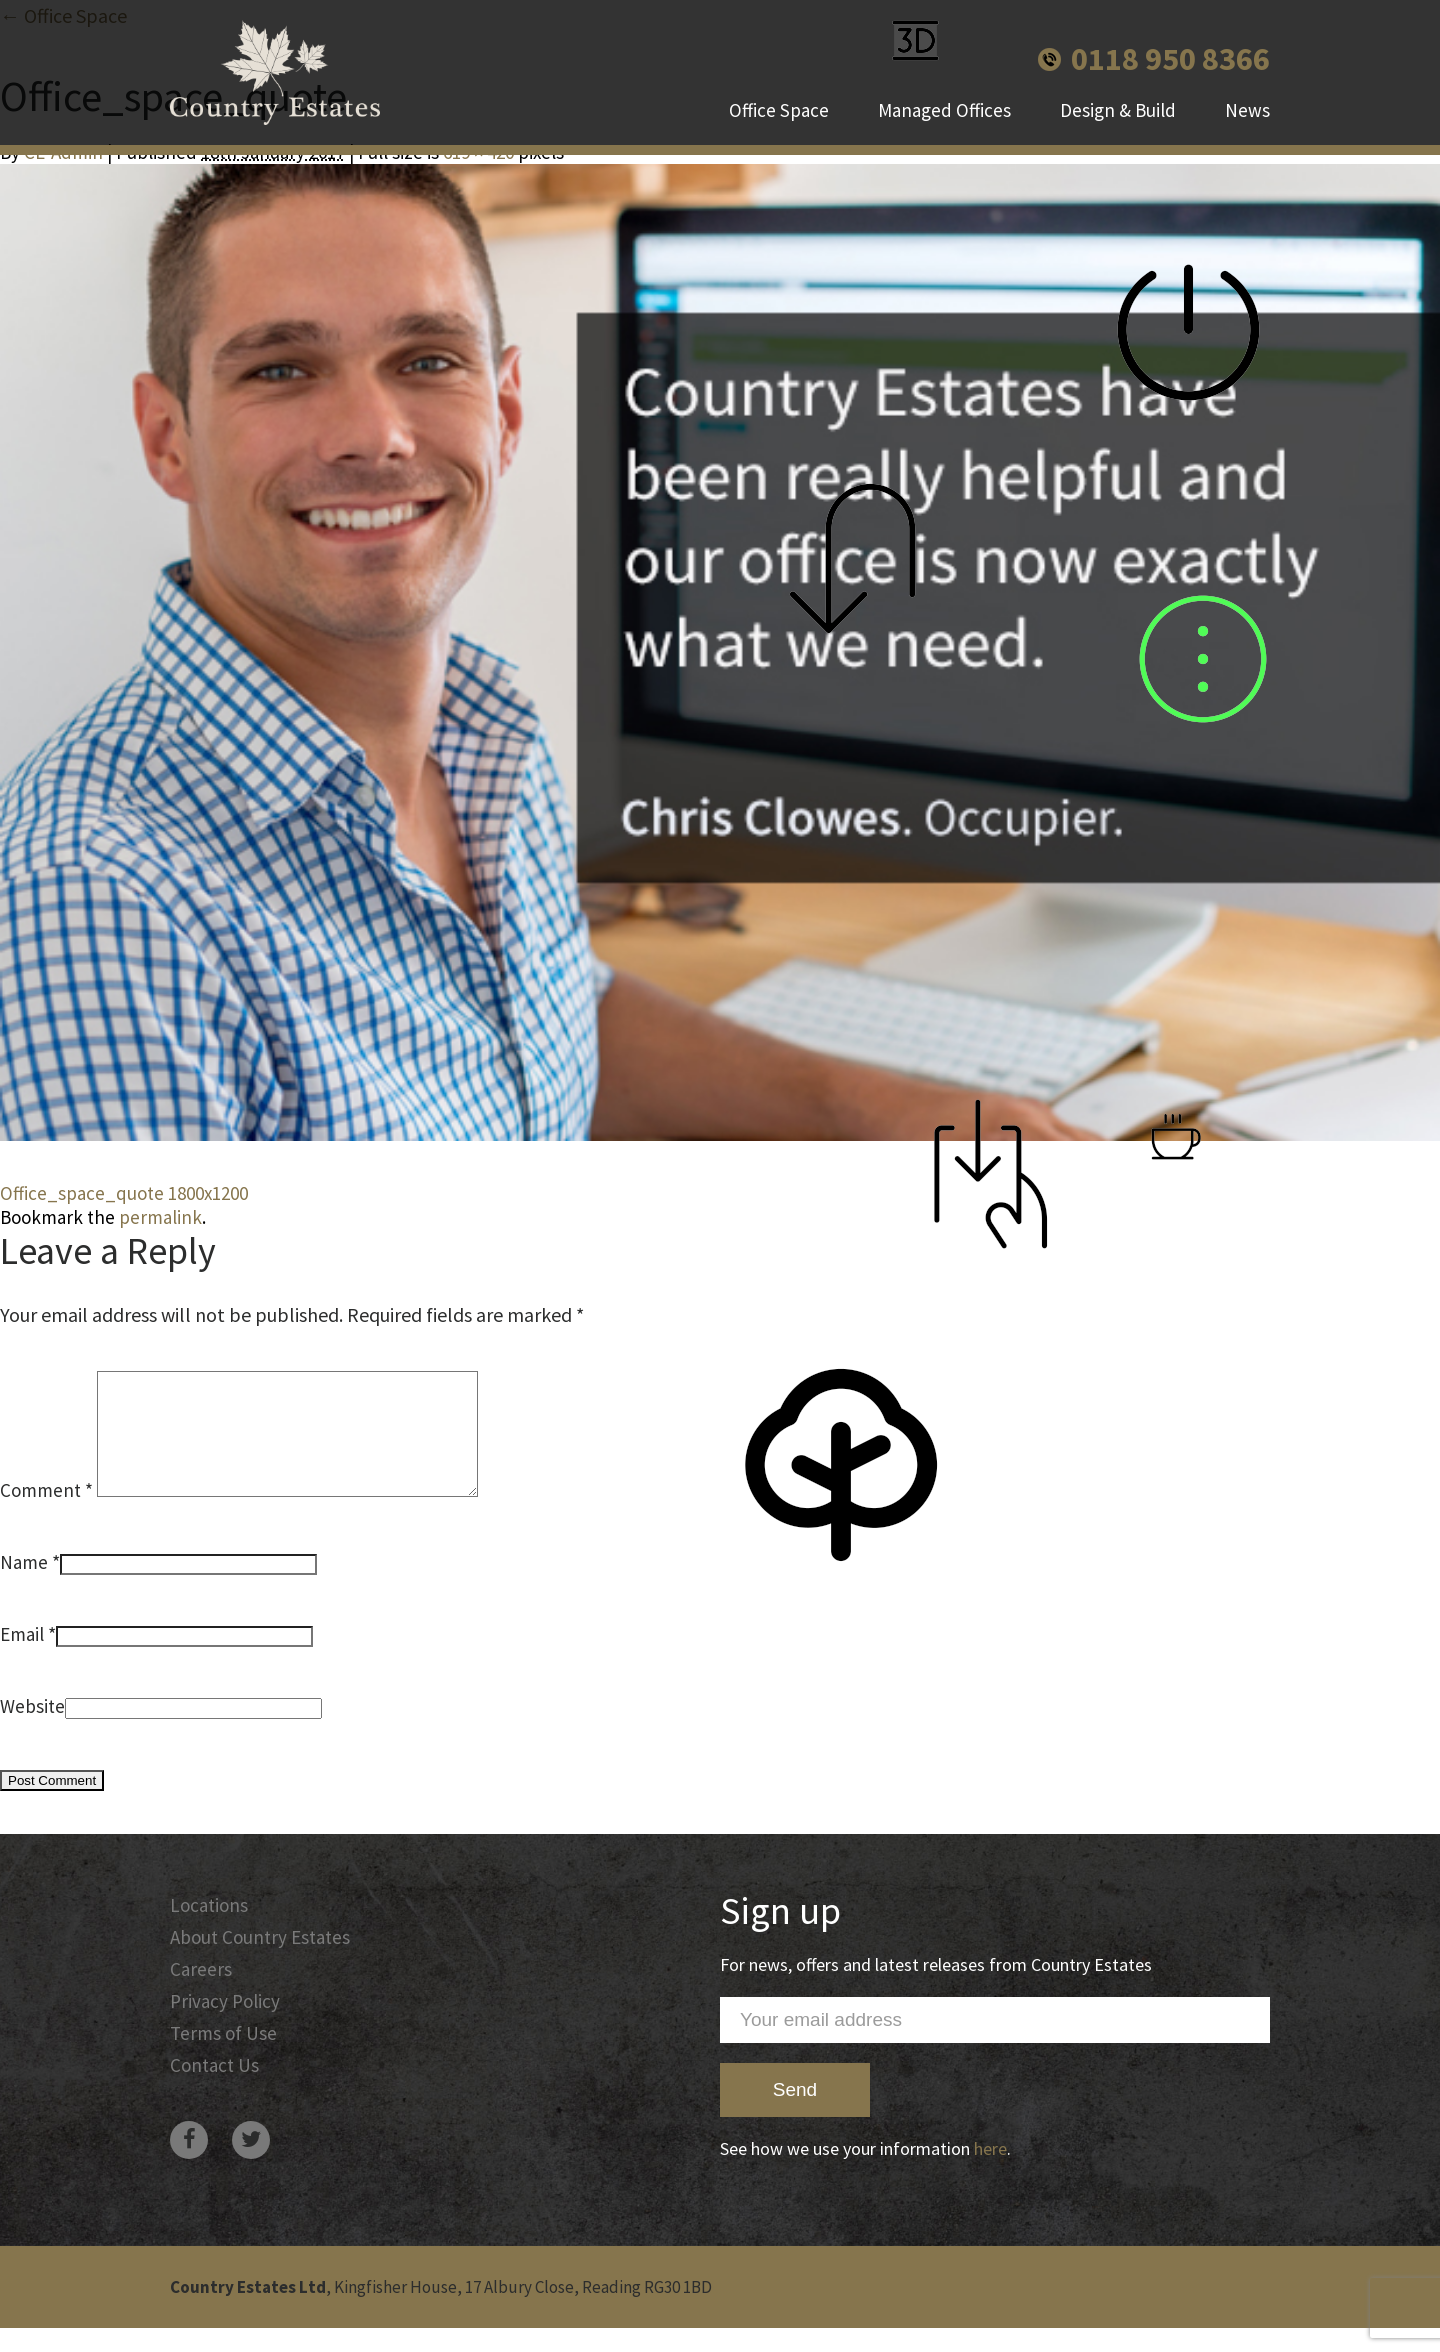 Image resolution: width=1440 pixels, height=2352 pixels. What do you see at coordinates (1203, 659) in the screenshot?
I see `access more options or actions` at bounding box center [1203, 659].